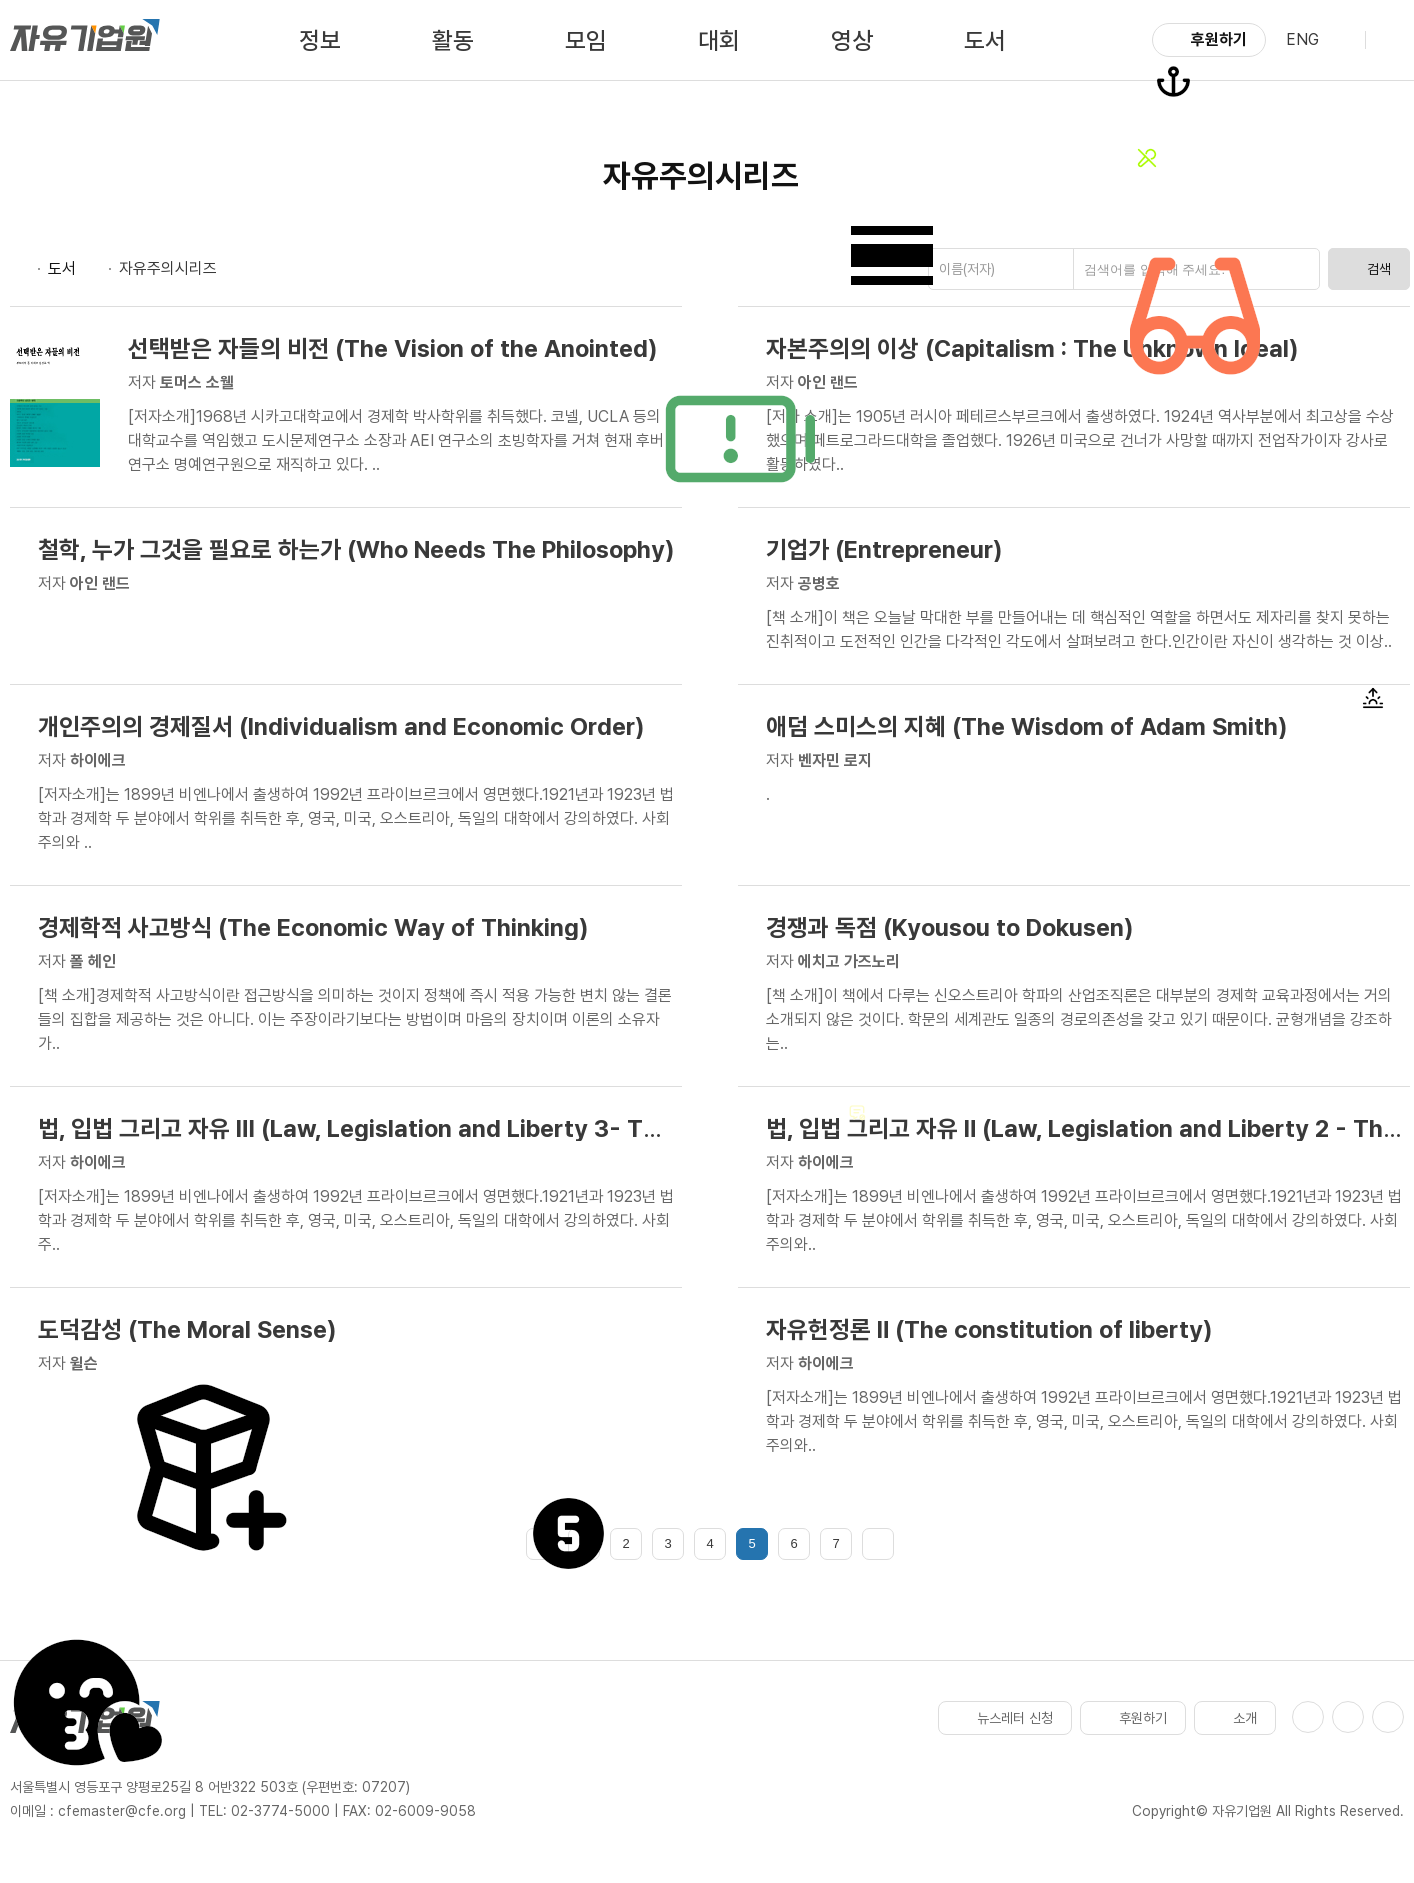  What do you see at coordinates (857, 1112) in the screenshot?
I see `cancel or delete a message` at bounding box center [857, 1112].